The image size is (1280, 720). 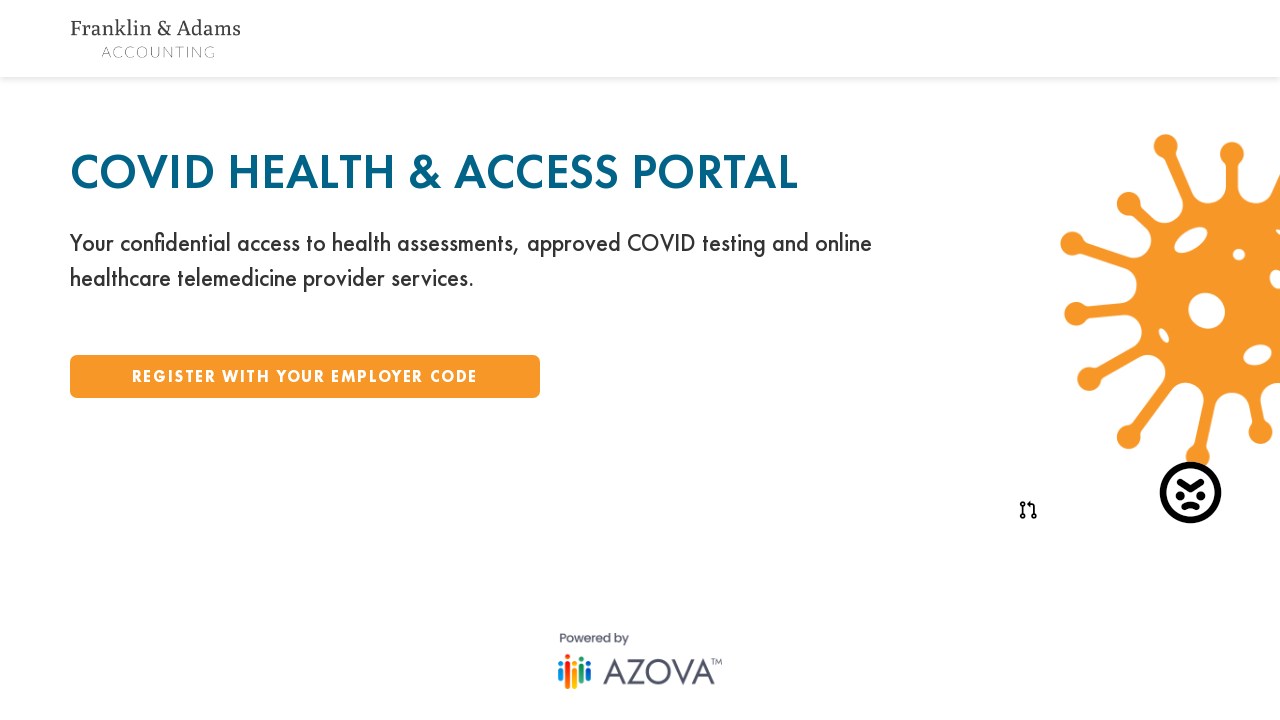 I want to click on create or view a git pull request, so click(x=1028, y=510).